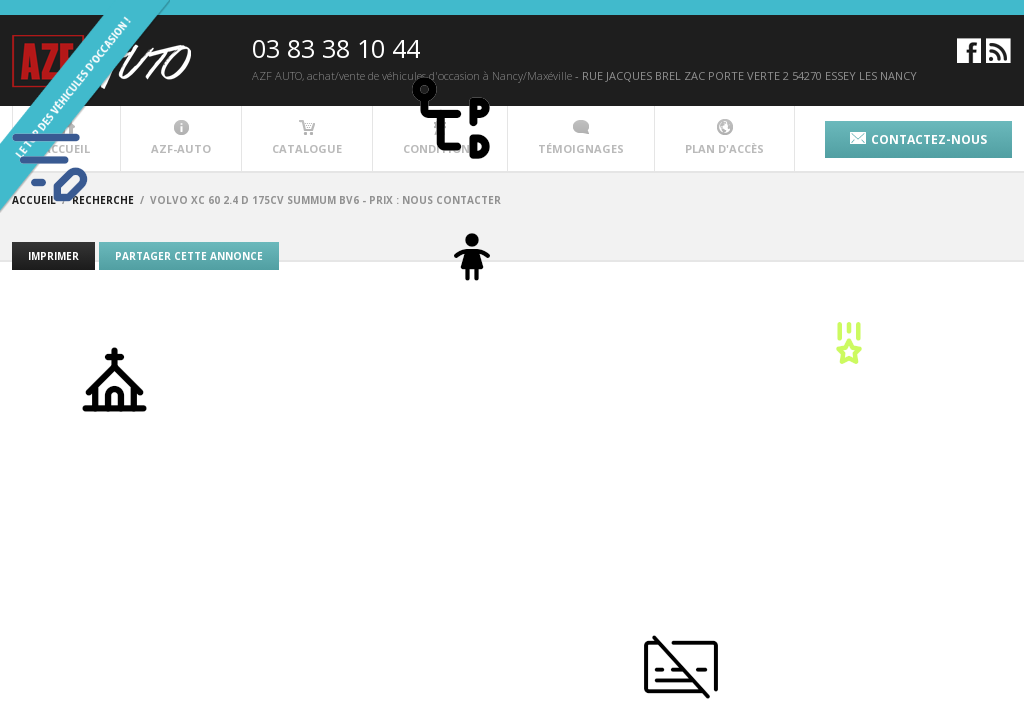 The height and width of the screenshot is (720, 1024). What do you see at coordinates (453, 118) in the screenshot?
I see `select automatic transmission mode` at bounding box center [453, 118].